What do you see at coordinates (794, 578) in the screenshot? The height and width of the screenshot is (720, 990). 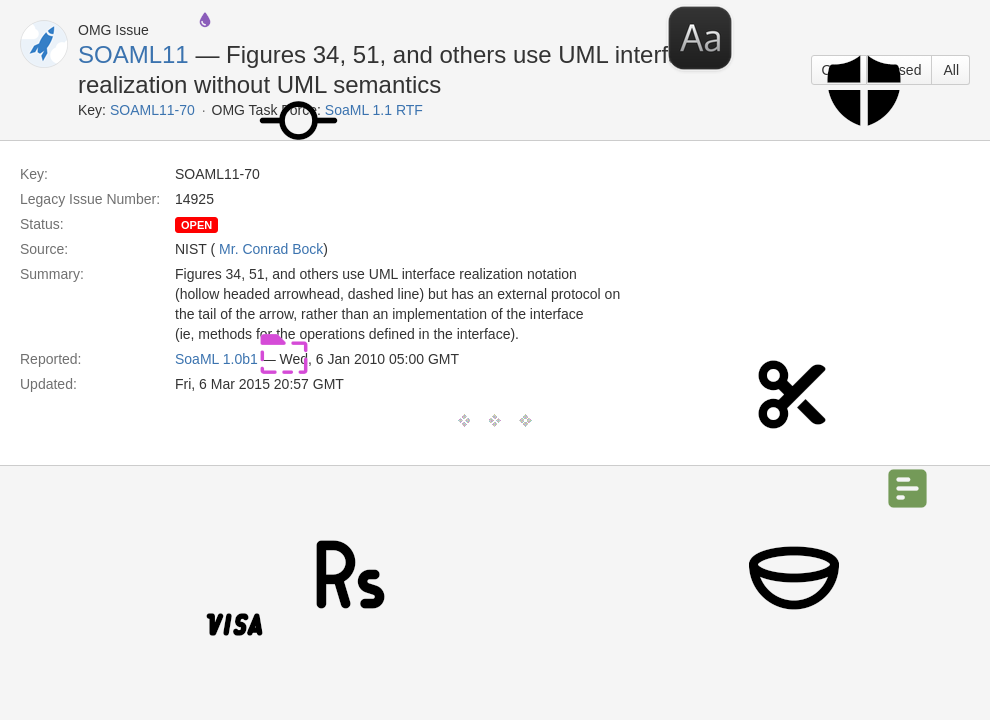 I see `switch to hemisphere or dome view` at bounding box center [794, 578].